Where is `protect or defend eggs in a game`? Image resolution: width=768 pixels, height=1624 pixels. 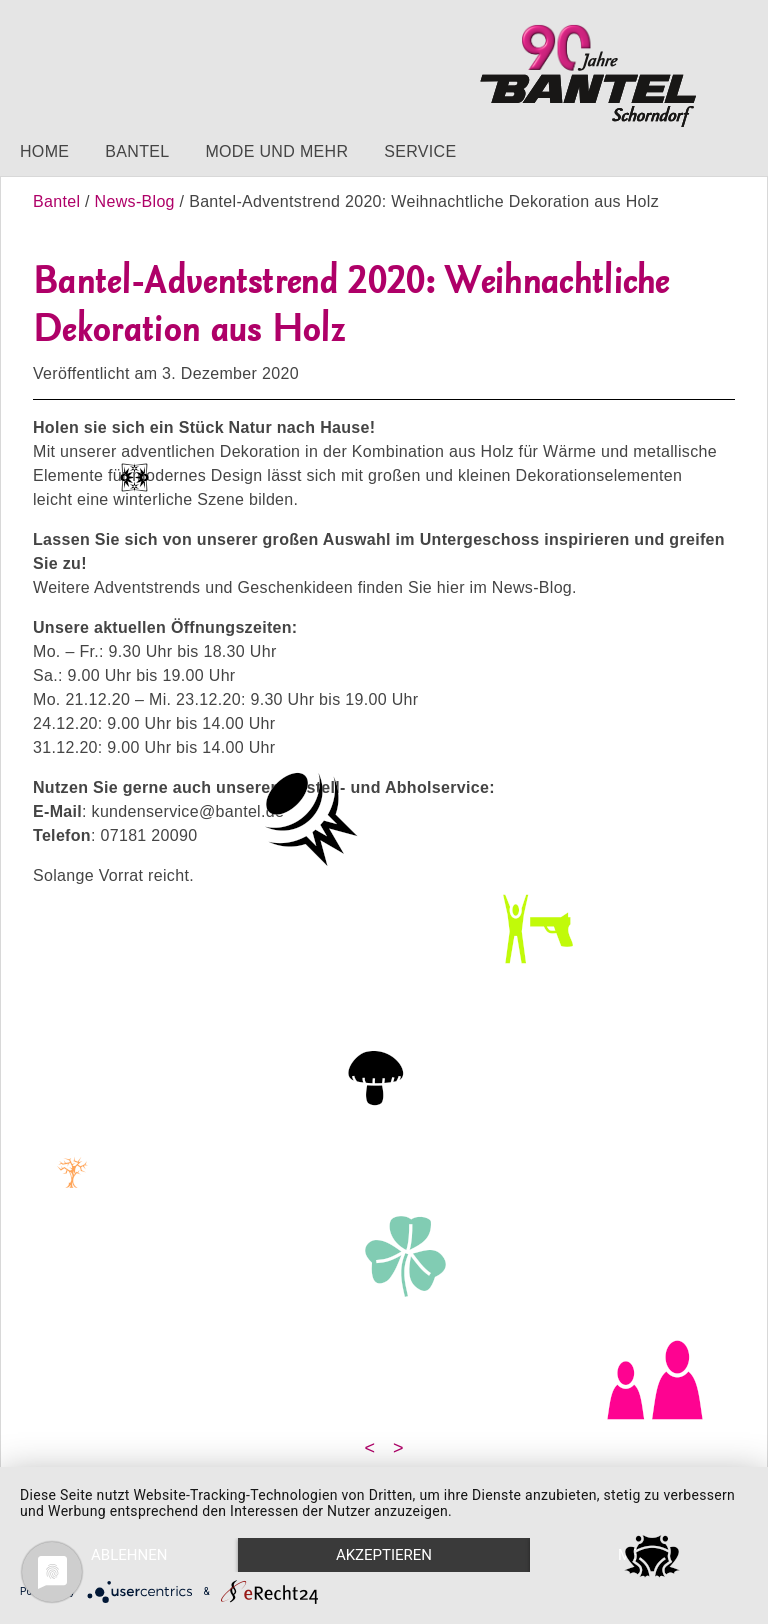
protect or defend eggs in a game is located at coordinates (311, 820).